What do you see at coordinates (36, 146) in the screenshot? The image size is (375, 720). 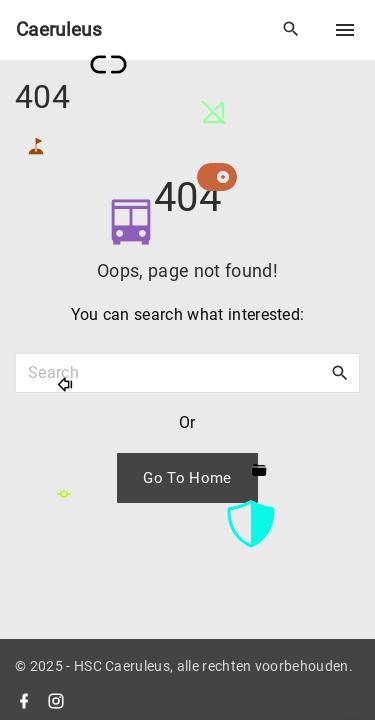 I see `view golf course or club information` at bounding box center [36, 146].